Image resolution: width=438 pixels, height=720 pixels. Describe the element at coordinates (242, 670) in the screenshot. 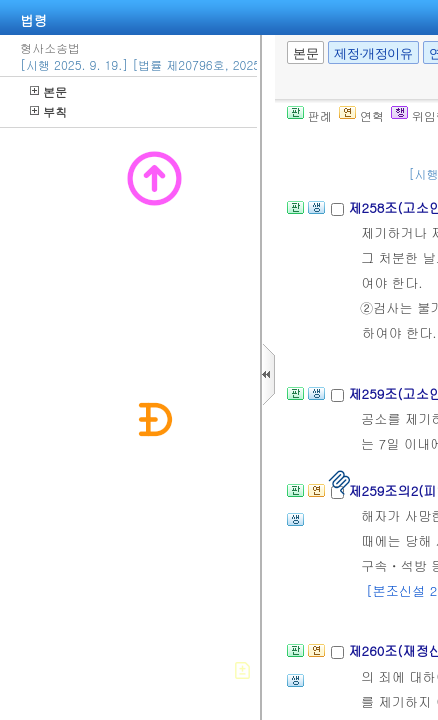

I see `view file differences or changes` at that location.